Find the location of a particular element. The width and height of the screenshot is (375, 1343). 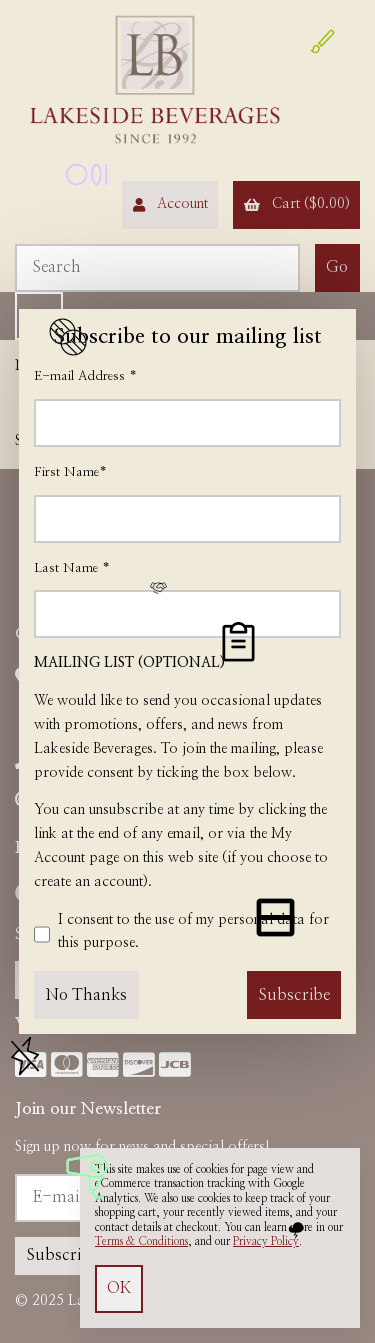

exclude overlapping elements from selection is located at coordinates (68, 337).